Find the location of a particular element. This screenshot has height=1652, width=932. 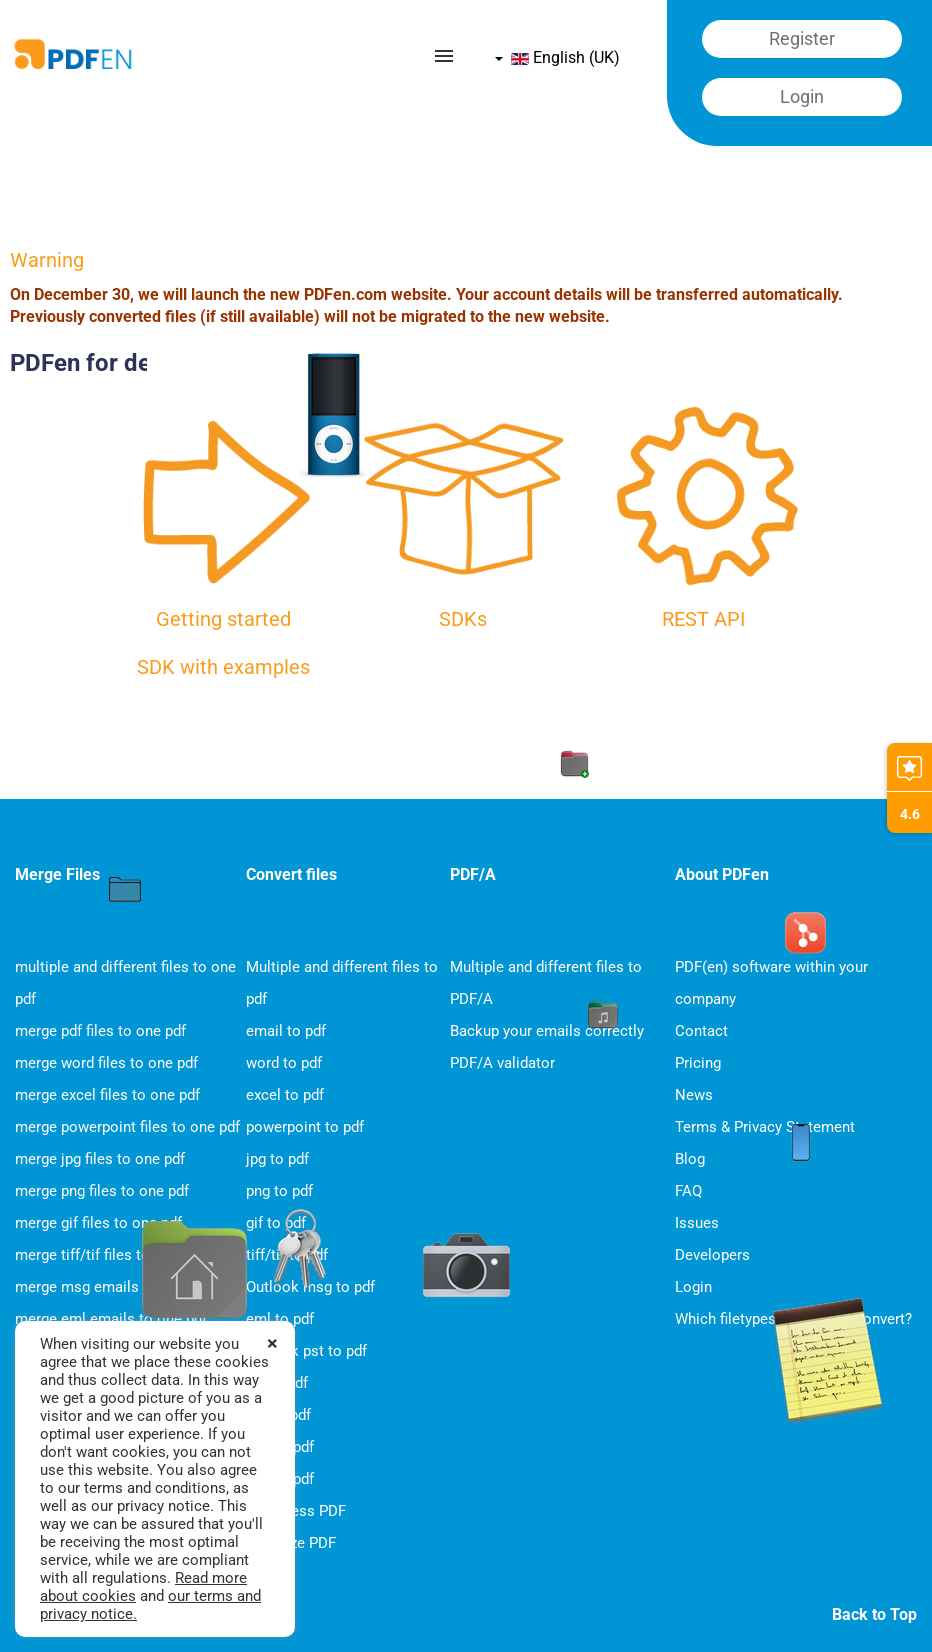

iPod nano device connected is located at coordinates (333, 416).